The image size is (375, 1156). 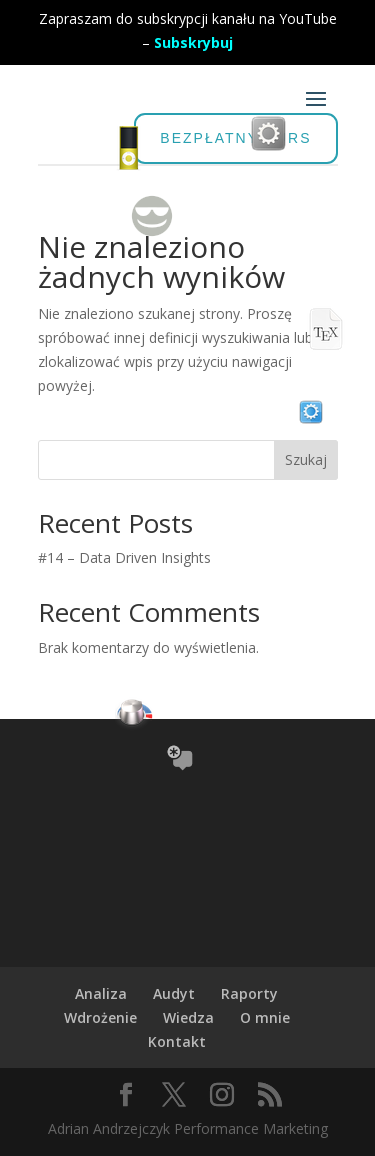 What do you see at coordinates (128, 148) in the screenshot?
I see `iPod nano device in yellow` at bounding box center [128, 148].